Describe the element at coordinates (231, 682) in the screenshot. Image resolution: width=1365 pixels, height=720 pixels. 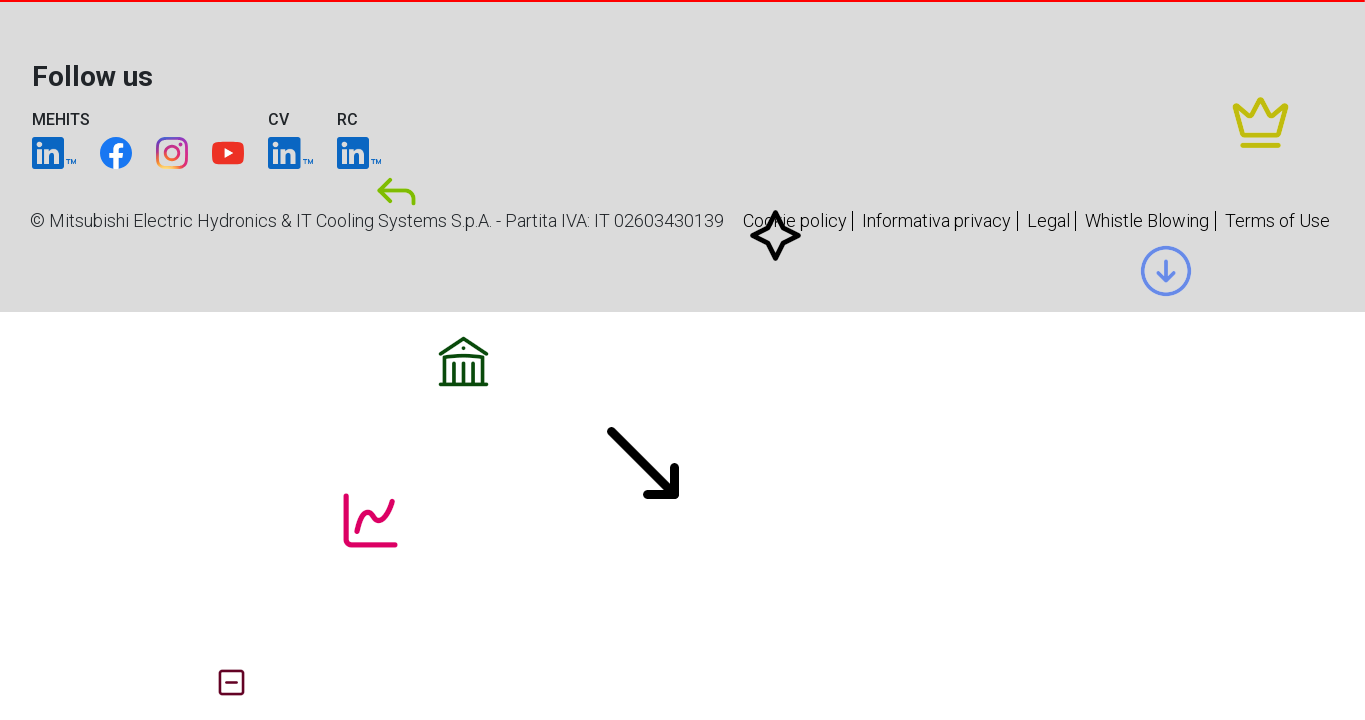
I see `remove item from list or selection` at that location.